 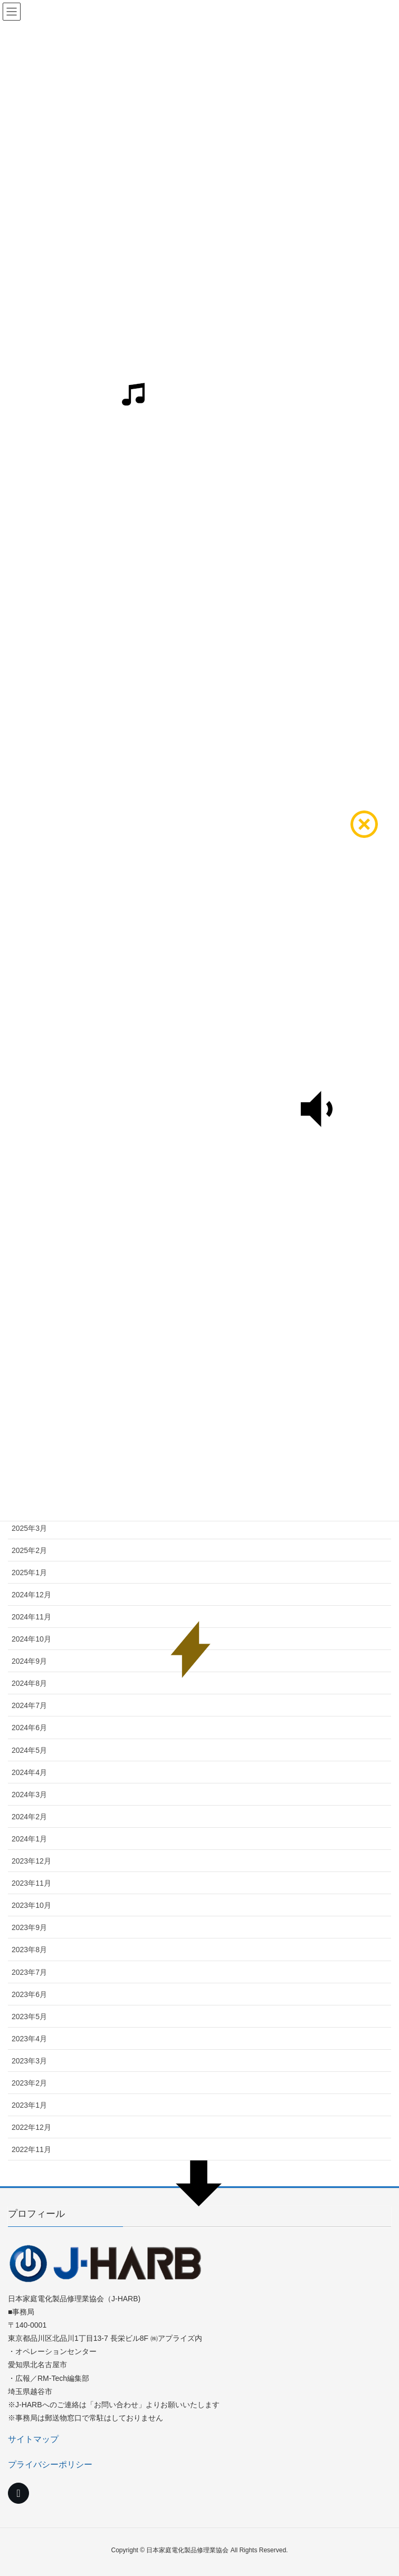 What do you see at coordinates (364, 824) in the screenshot?
I see `close the current window or dialog` at bounding box center [364, 824].